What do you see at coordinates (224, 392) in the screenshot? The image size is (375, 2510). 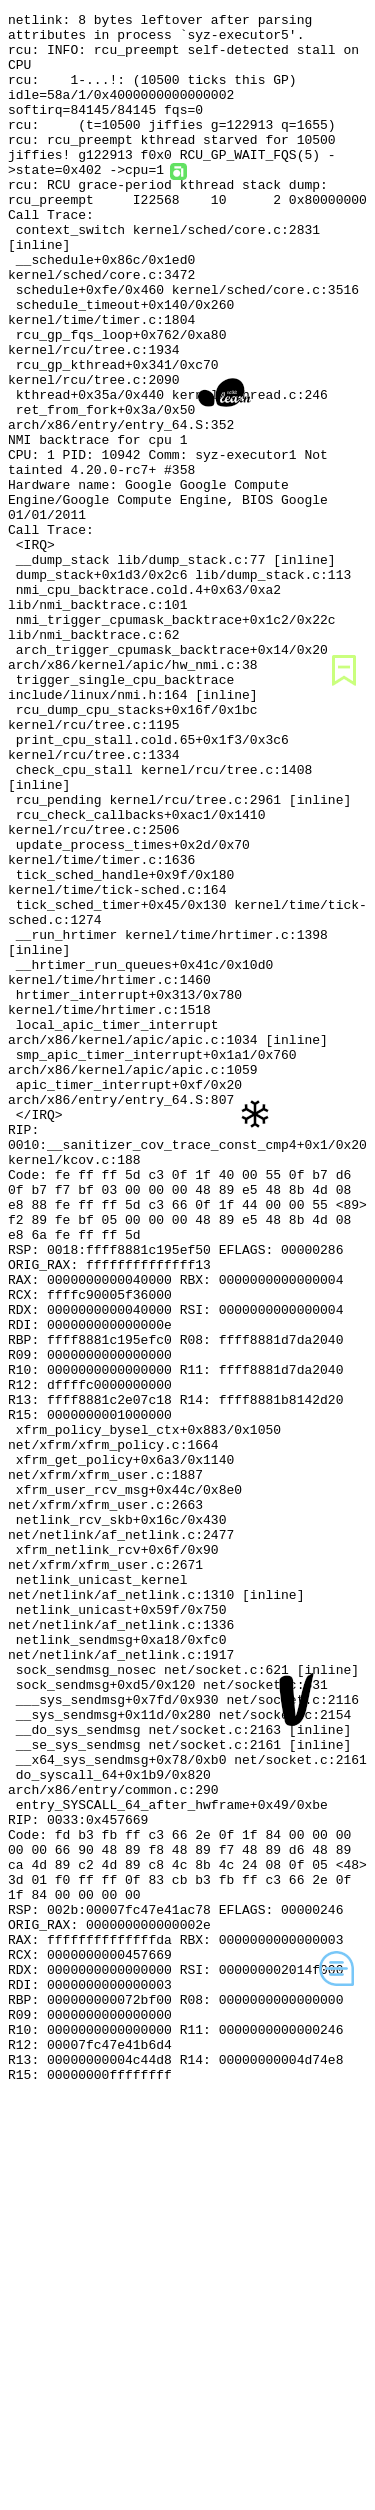 I see `scikit-learn machine learning library logo` at bounding box center [224, 392].